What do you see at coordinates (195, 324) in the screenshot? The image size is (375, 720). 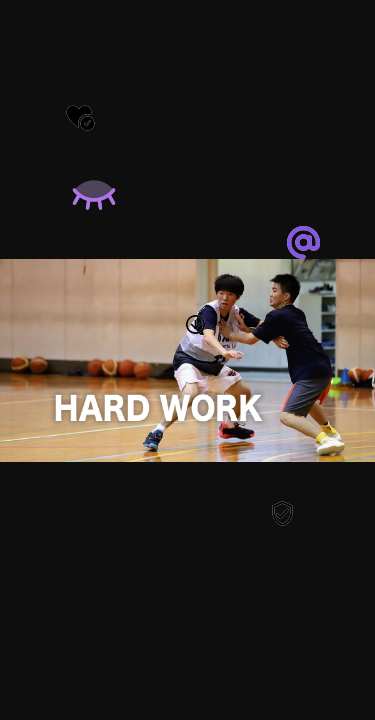 I see `download file or content` at bounding box center [195, 324].